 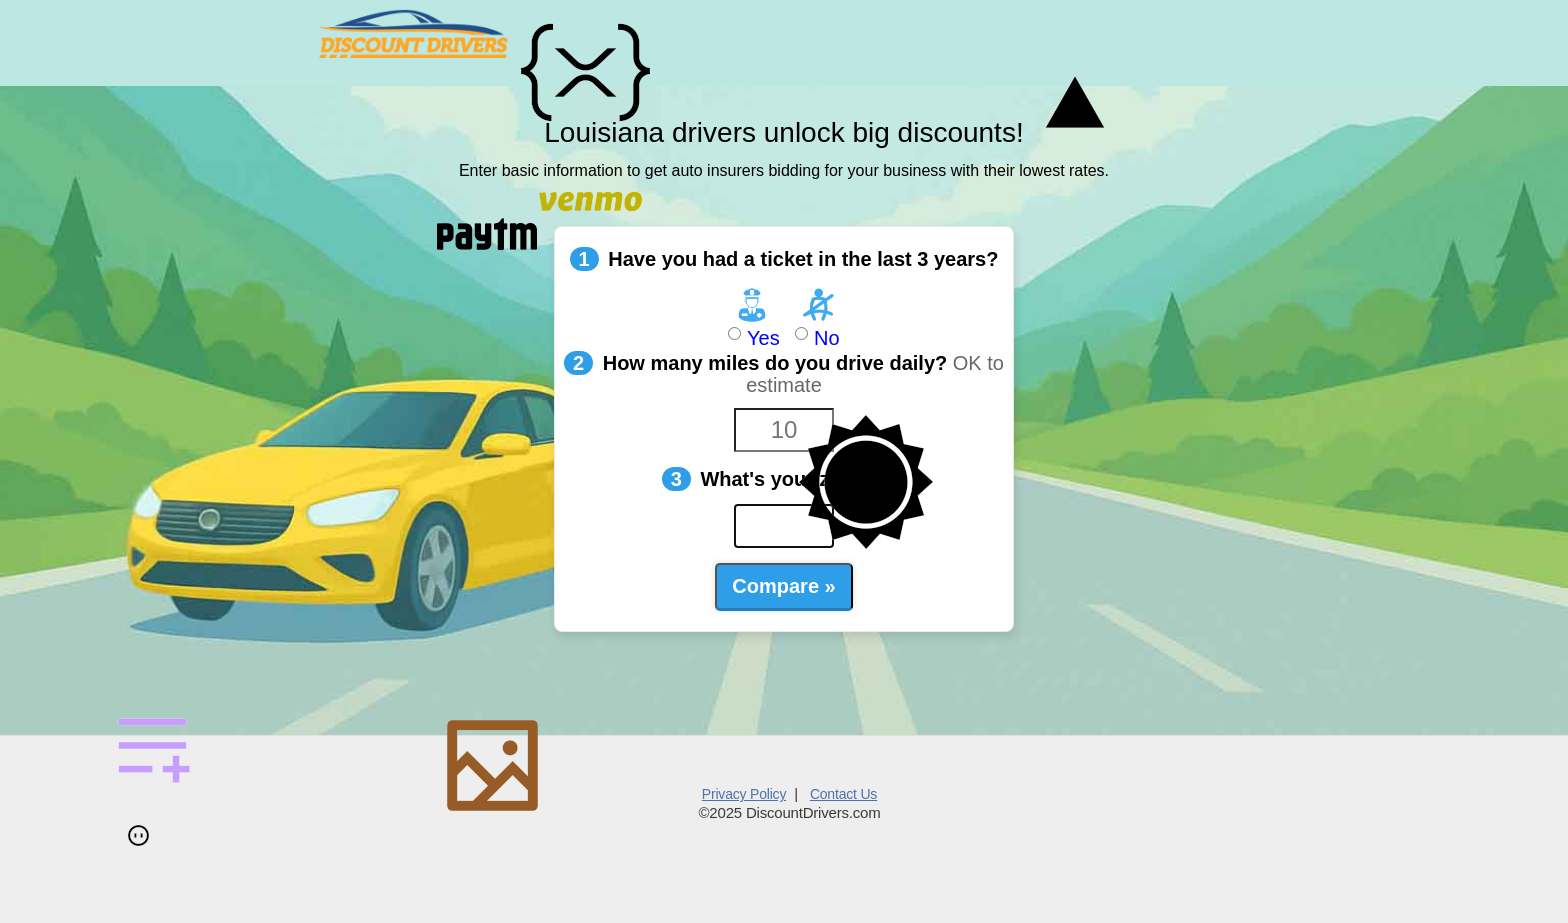 What do you see at coordinates (487, 234) in the screenshot?
I see `open Paytm payment app` at bounding box center [487, 234].